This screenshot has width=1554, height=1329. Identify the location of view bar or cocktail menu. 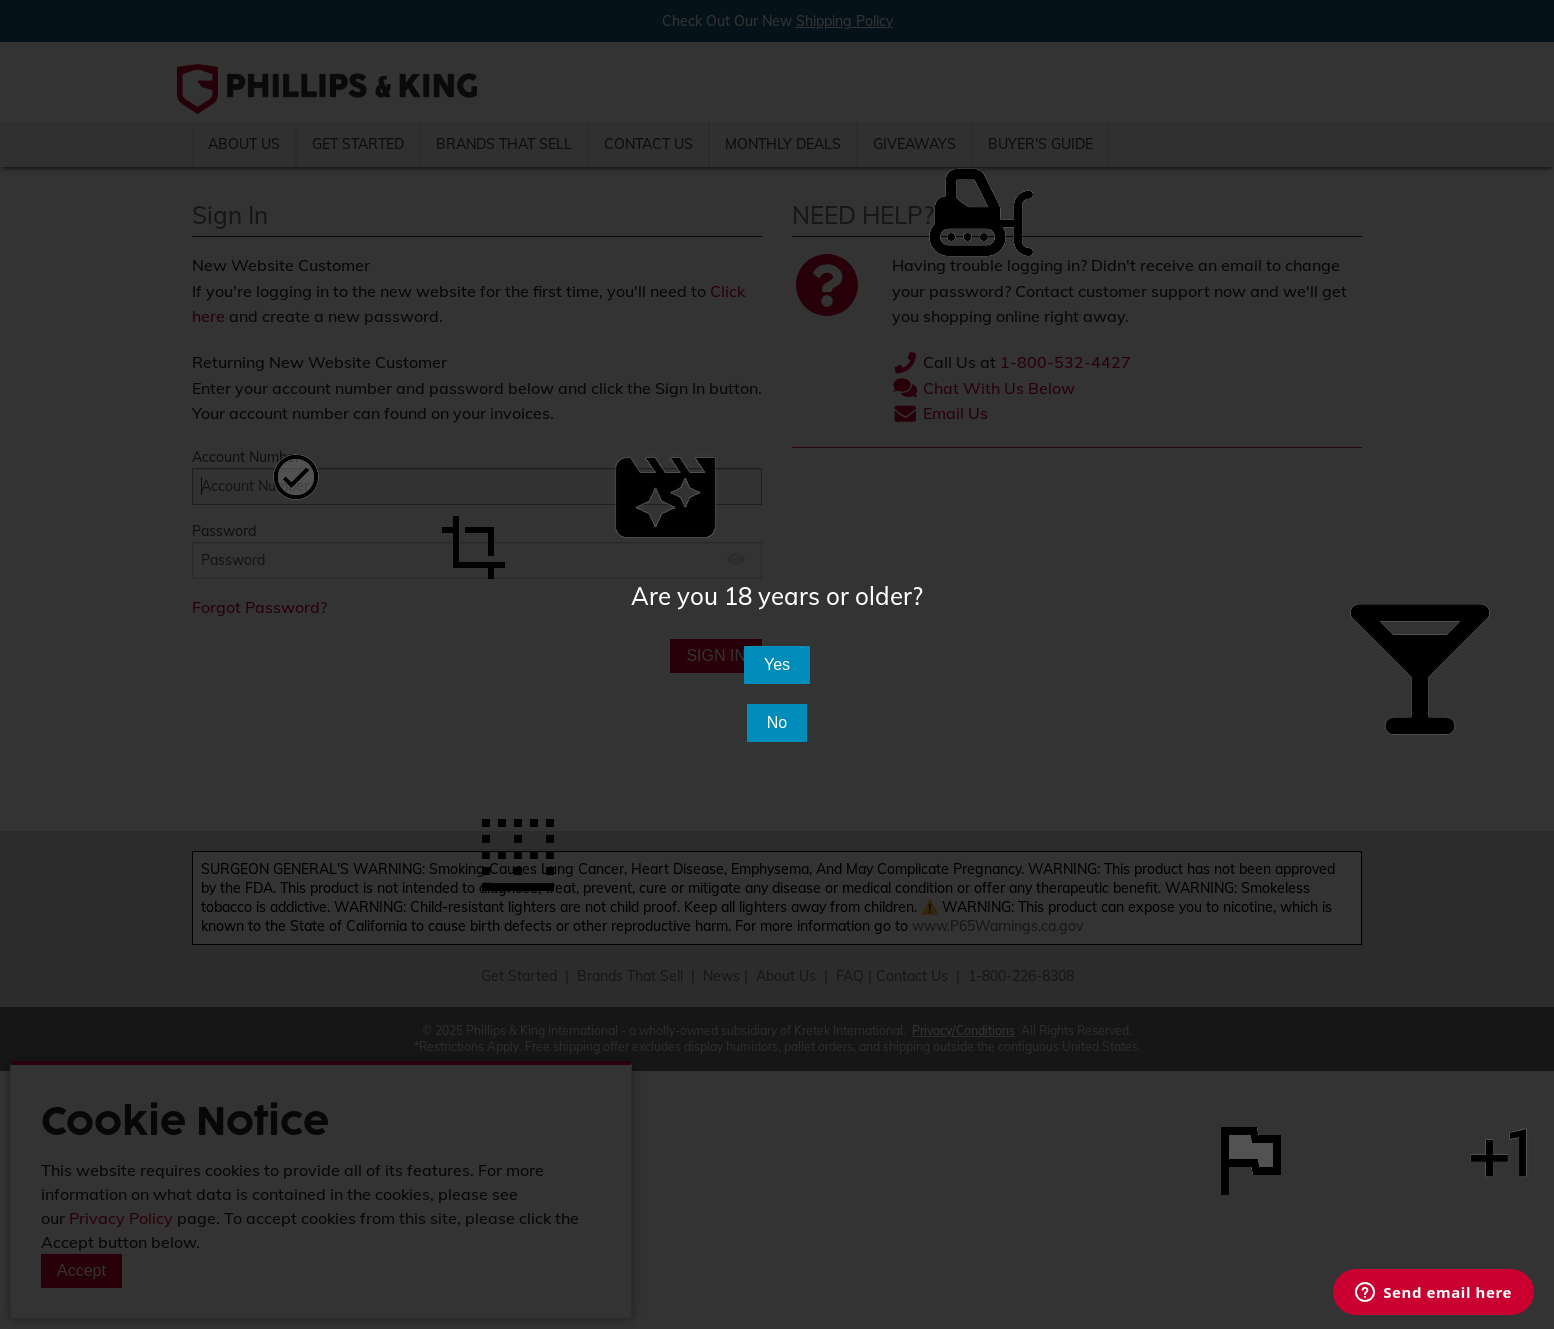
(1420, 665).